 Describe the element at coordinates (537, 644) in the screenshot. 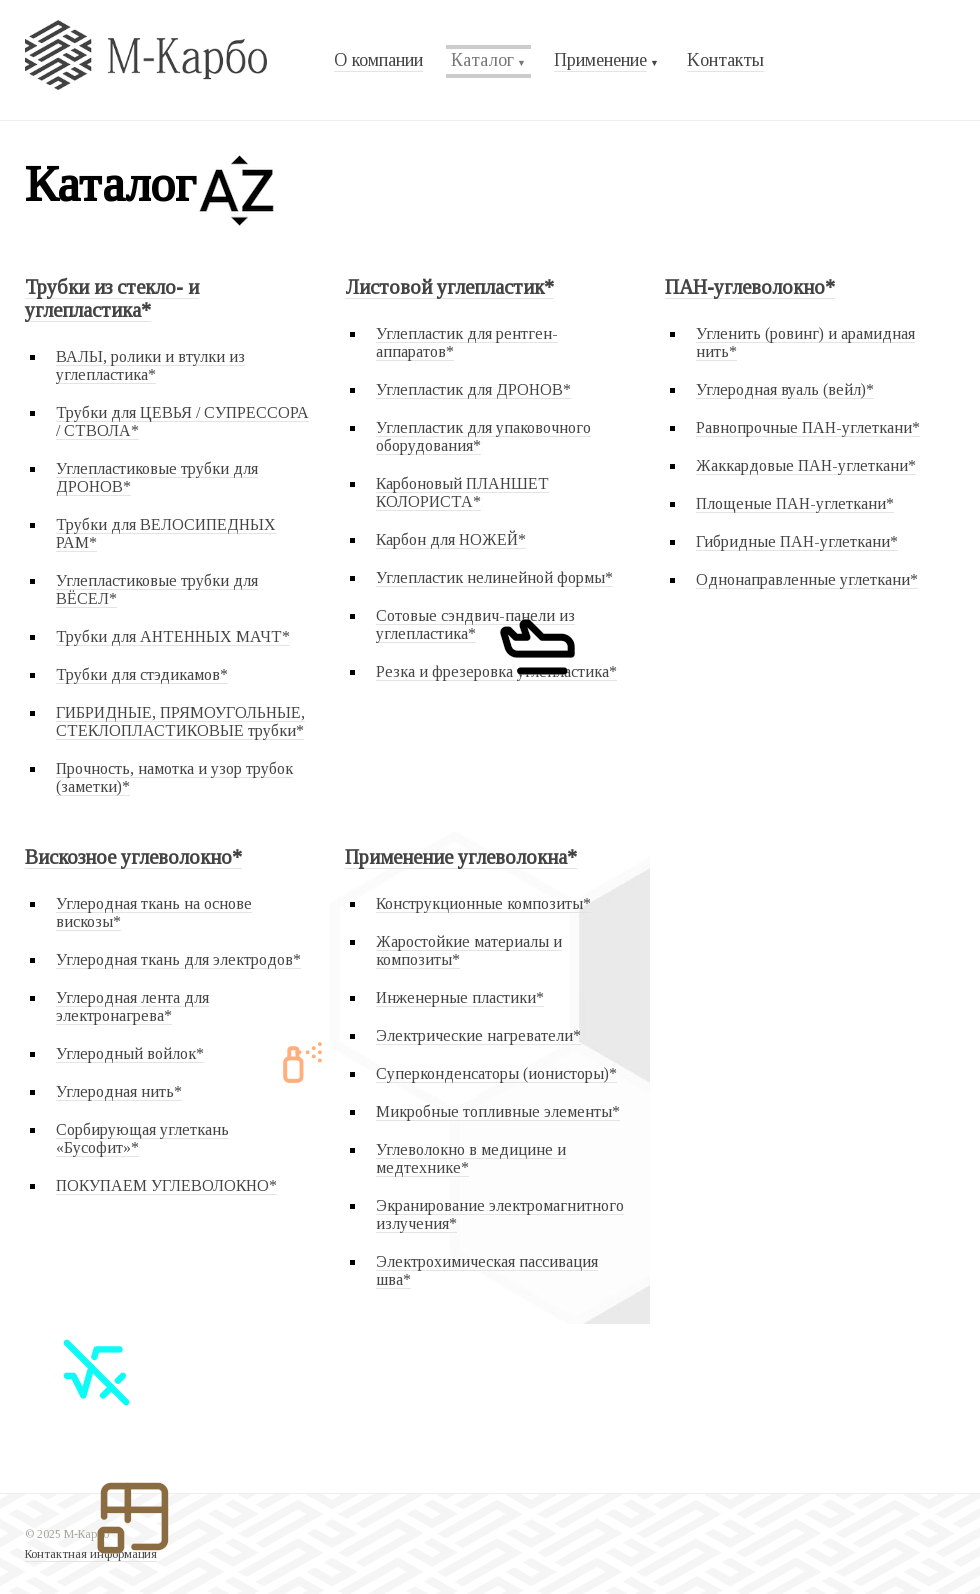

I see `view flight status or tracking` at that location.